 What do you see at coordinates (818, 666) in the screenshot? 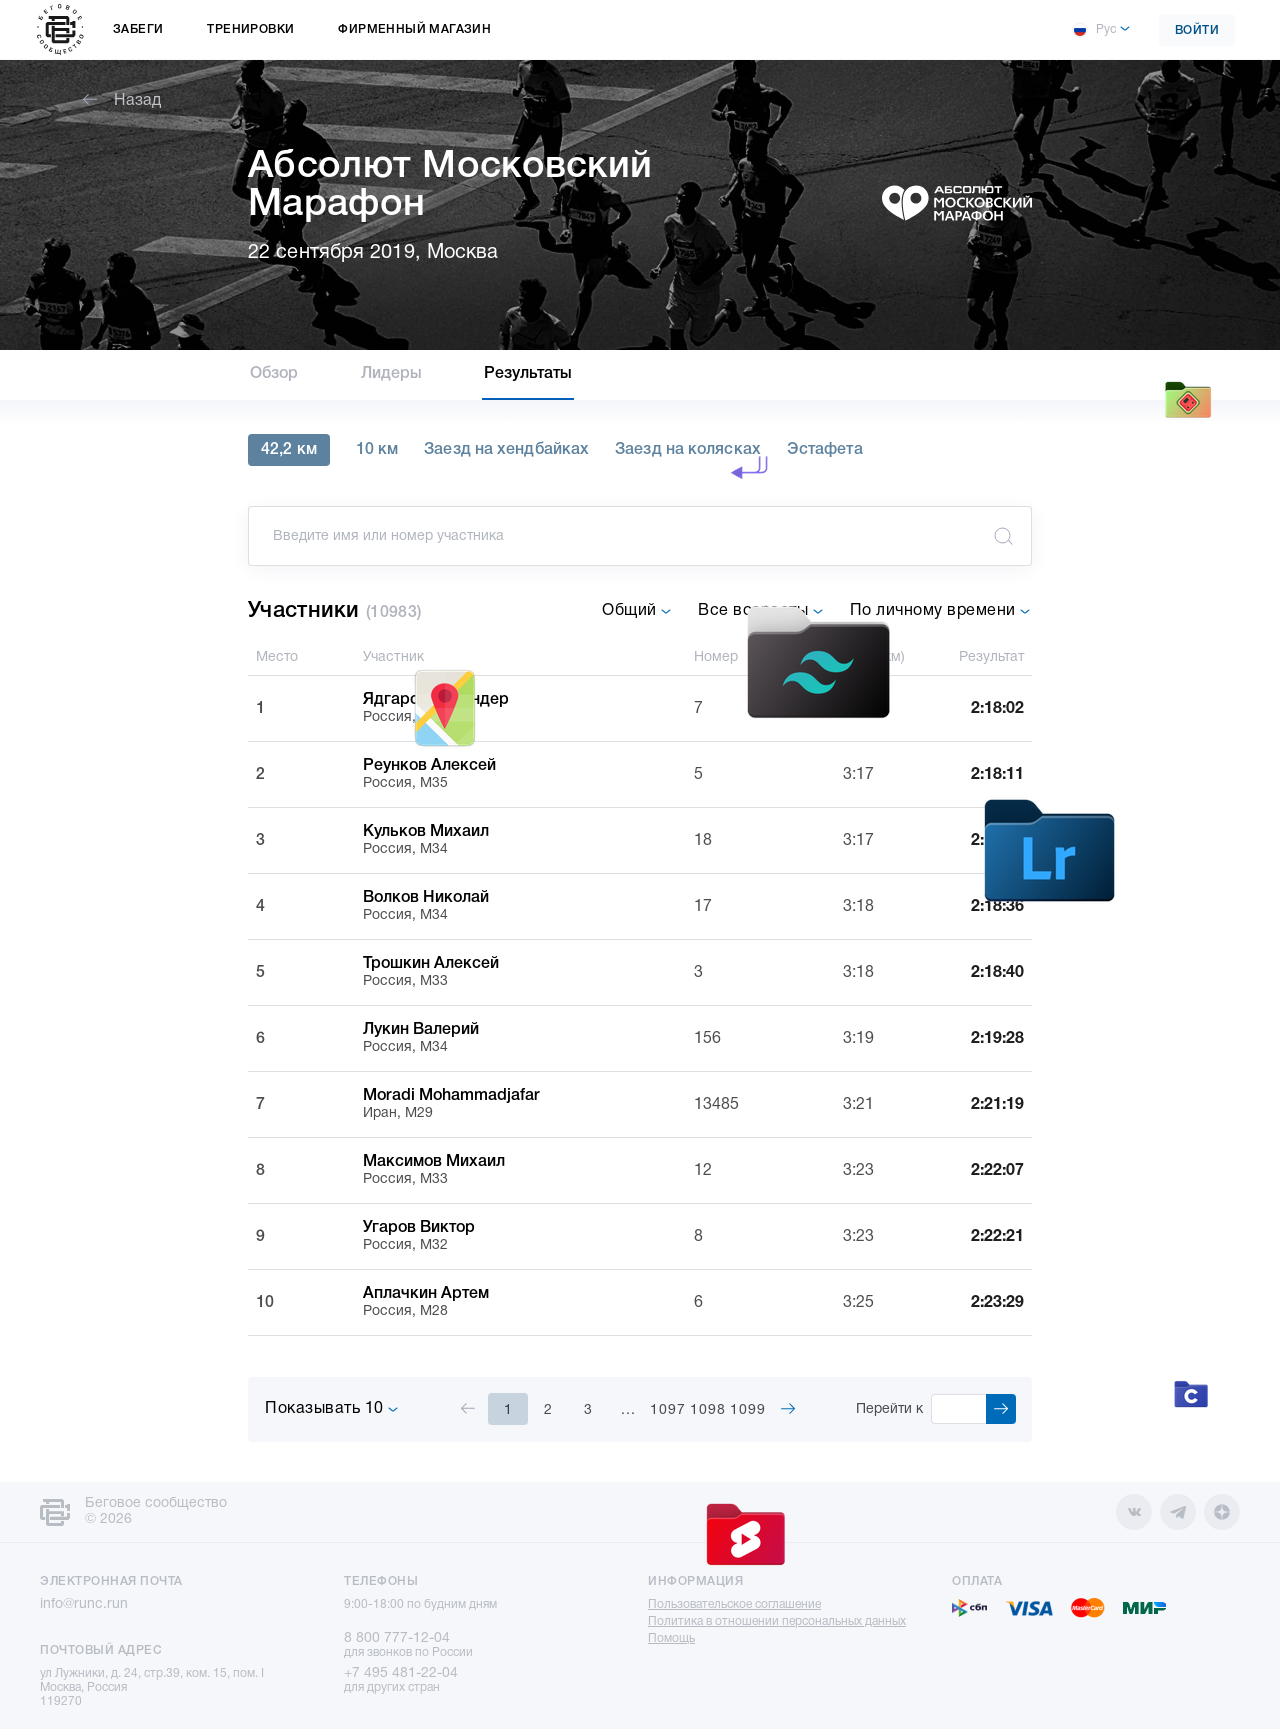
I see `folder containing tailwind css files` at bounding box center [818, 666].